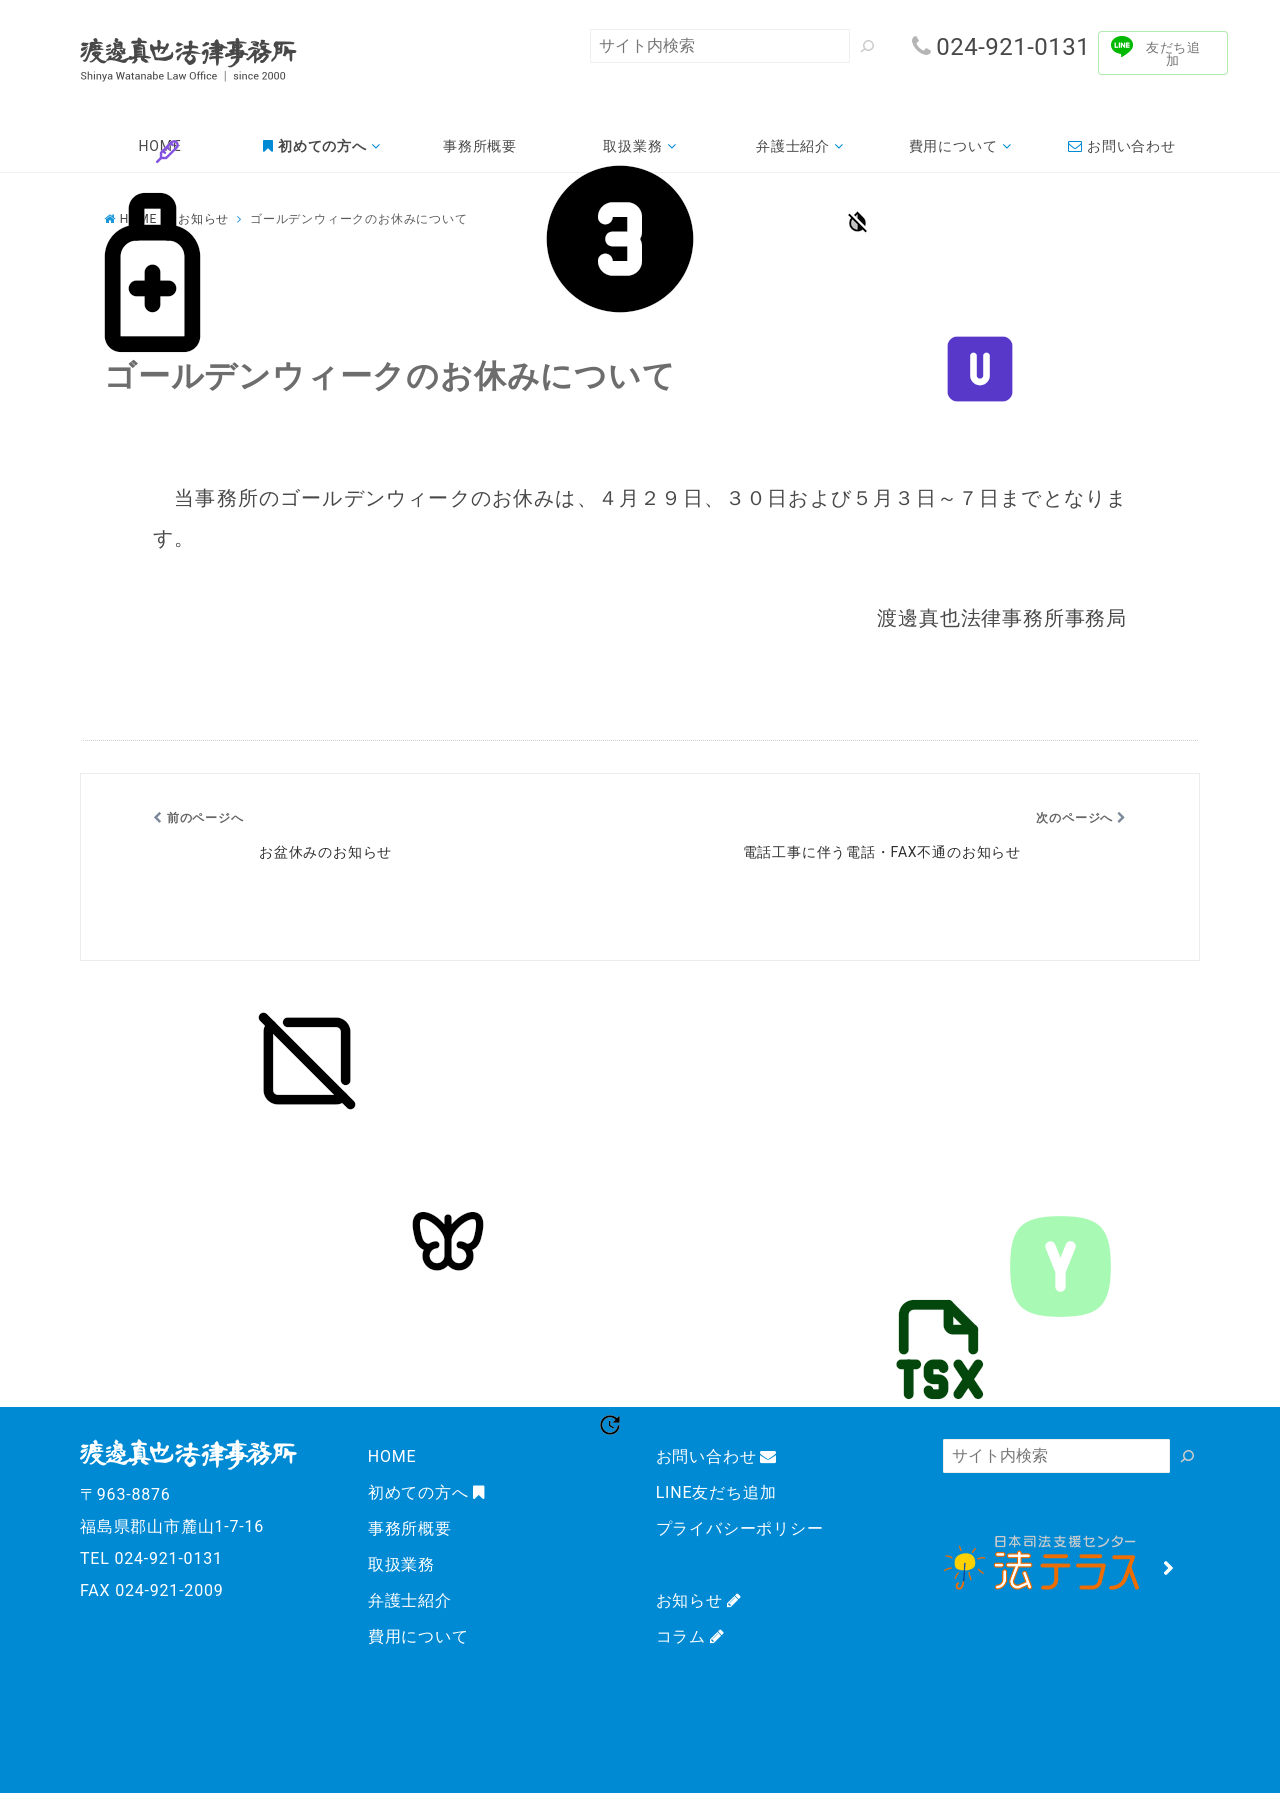  I want to click on indicates a TypeScript React (.tsx) file, so click(938, 1349).